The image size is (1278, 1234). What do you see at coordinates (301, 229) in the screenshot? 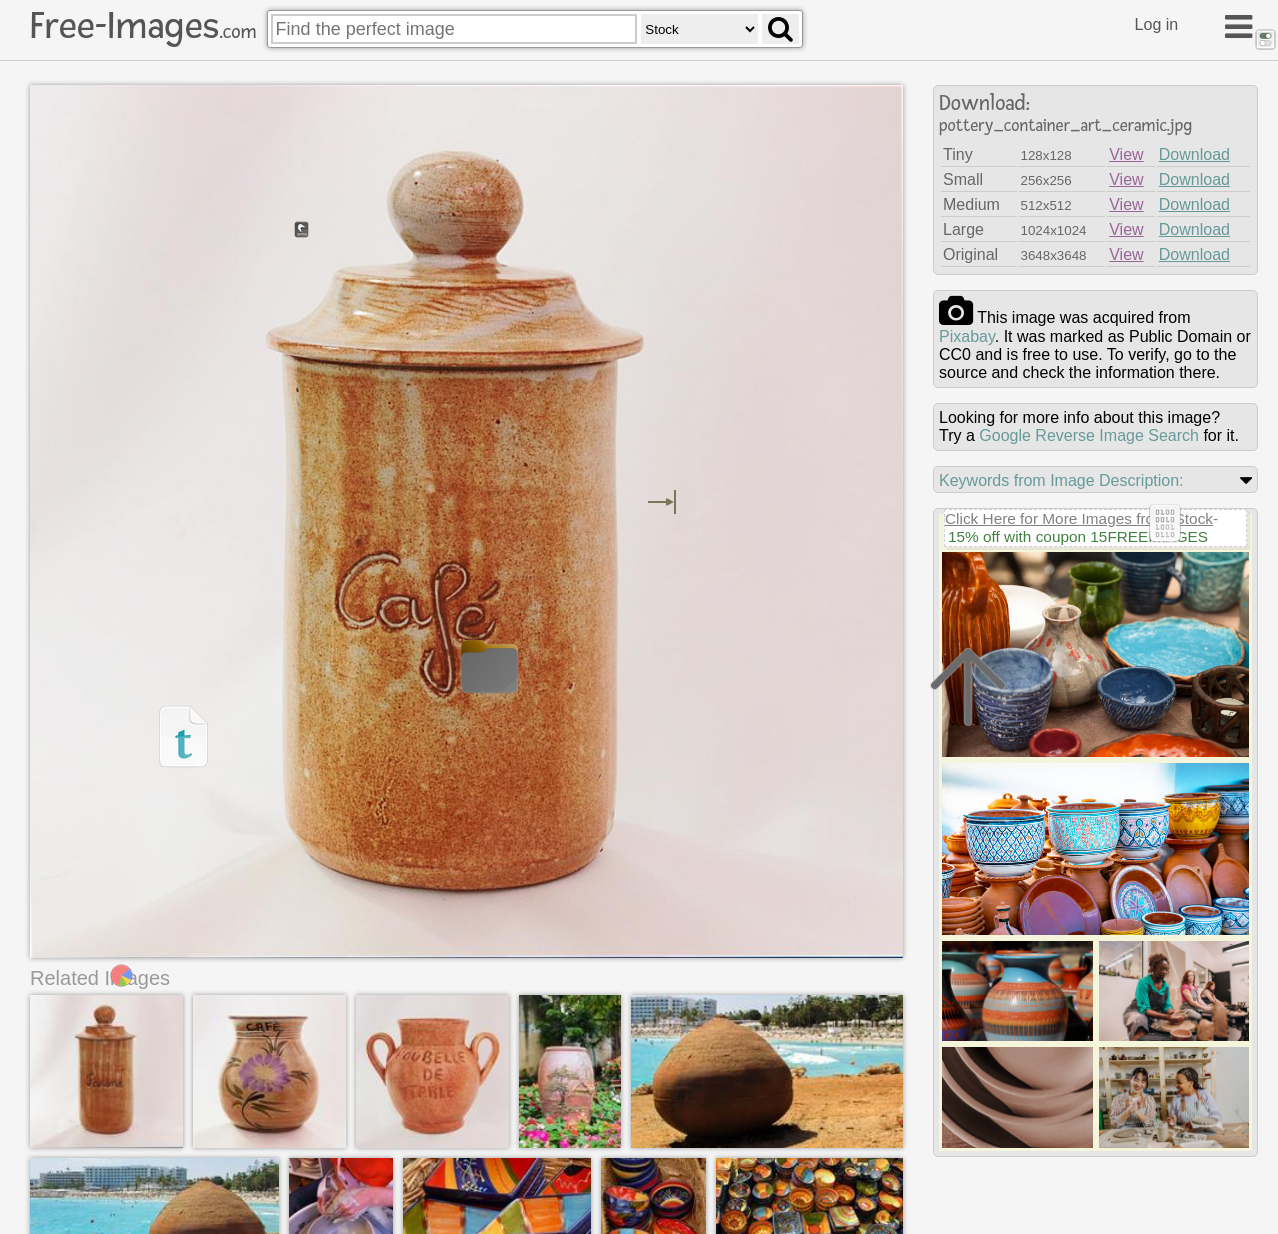
I see `qemu virtual disk image file` at bounding box center [301, 229].